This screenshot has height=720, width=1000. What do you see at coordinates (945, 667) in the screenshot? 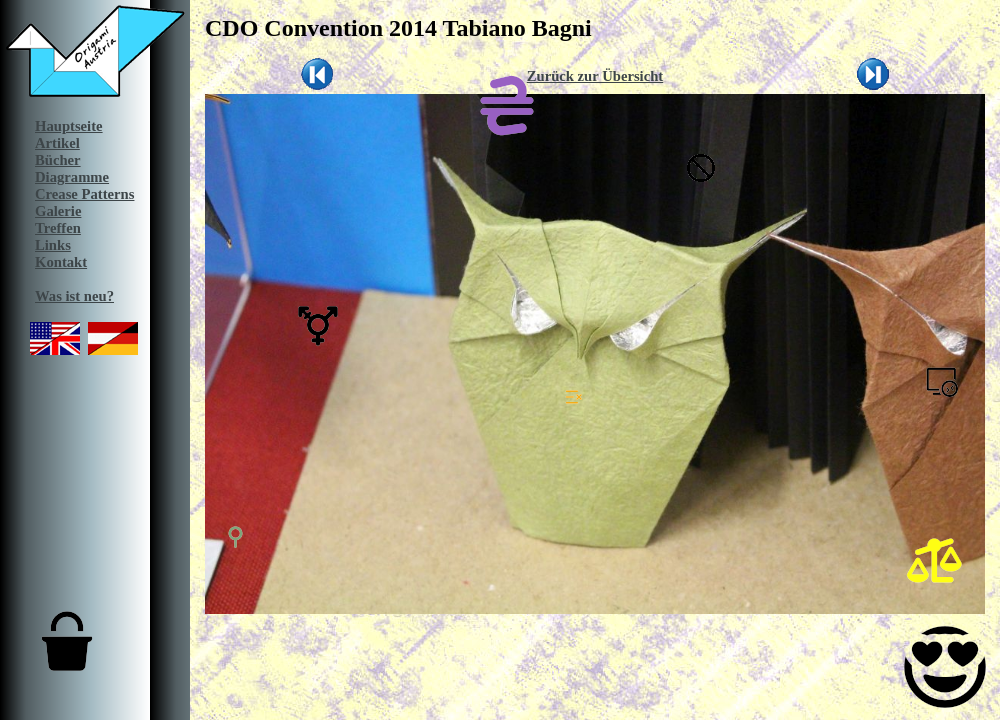
I see `react with love or adoration` at bounding box center [945, 667].